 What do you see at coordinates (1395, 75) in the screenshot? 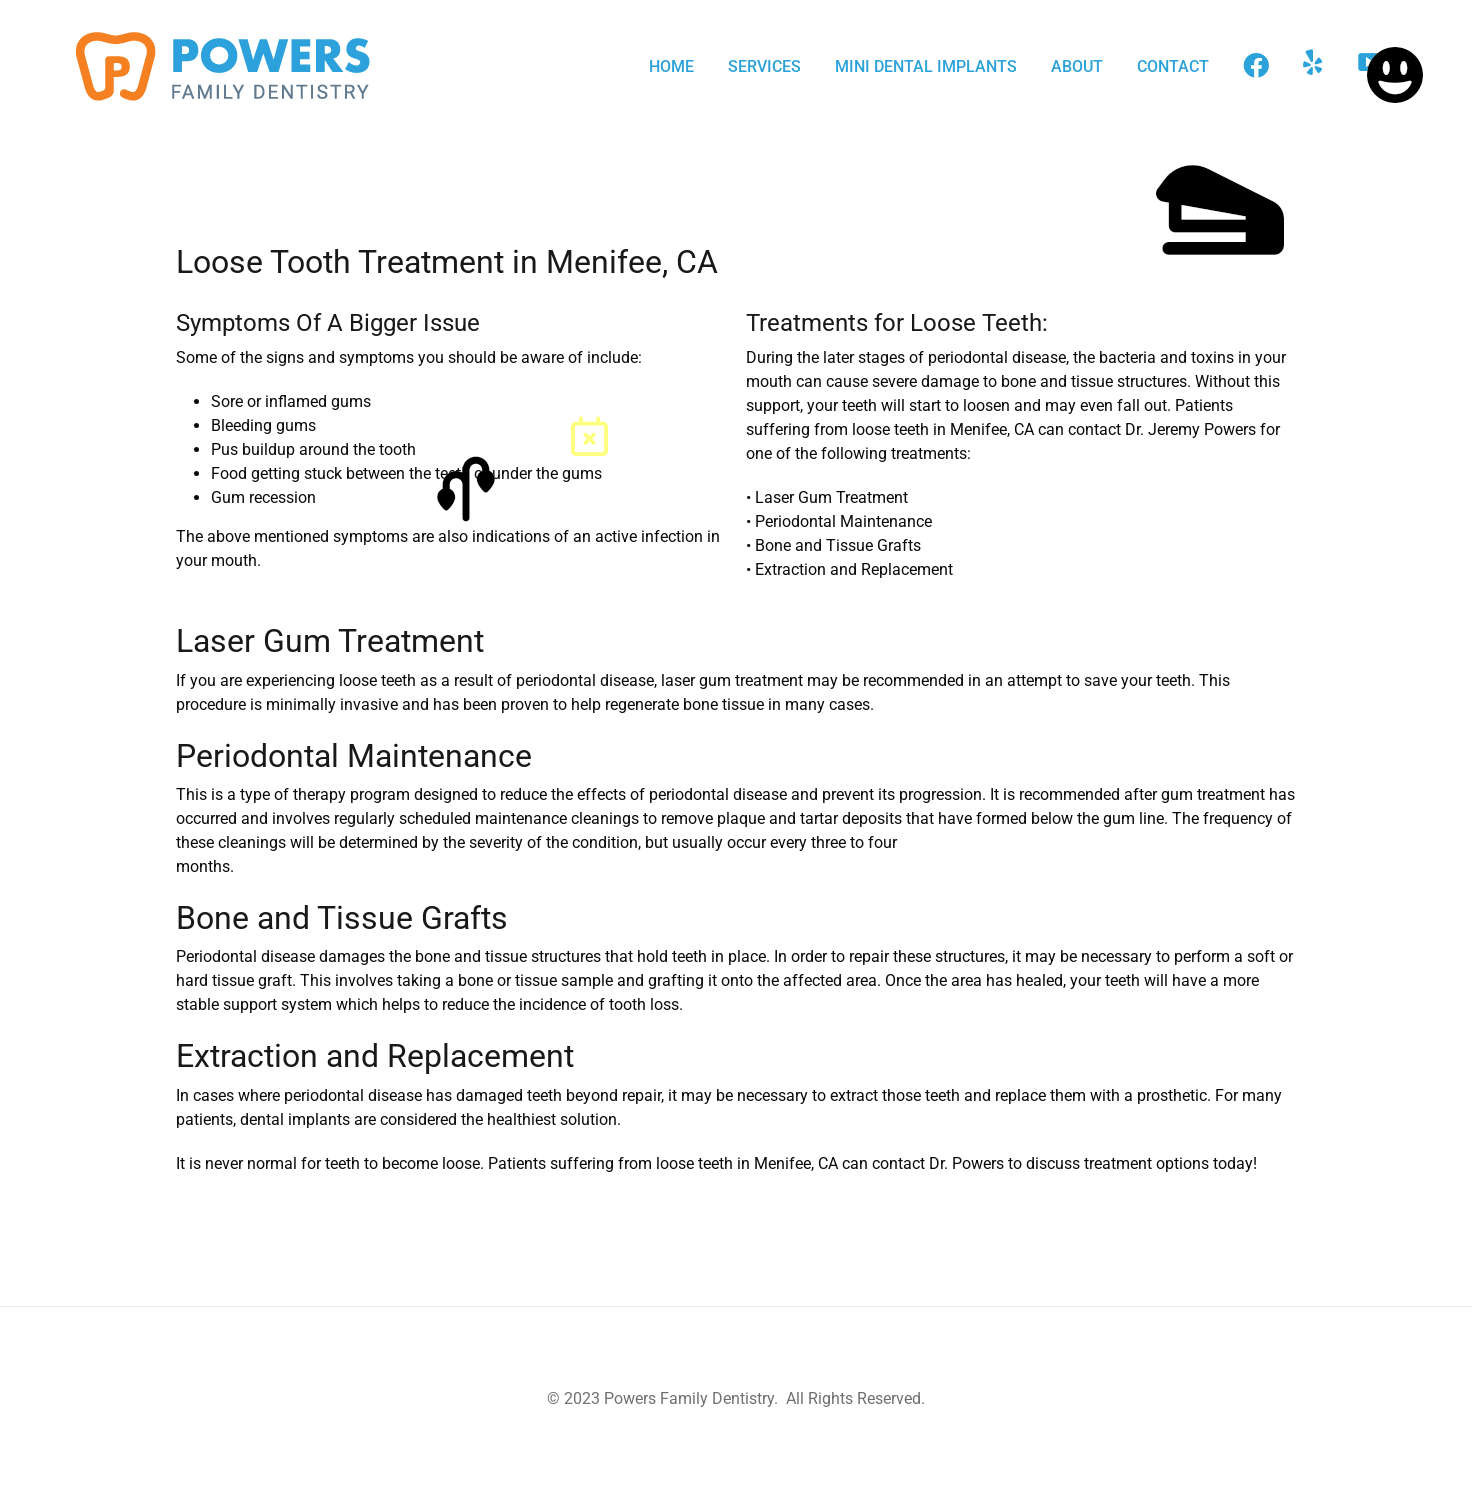
I see `add an emoji or reaction to a message` at bounding box center [1395, 75].